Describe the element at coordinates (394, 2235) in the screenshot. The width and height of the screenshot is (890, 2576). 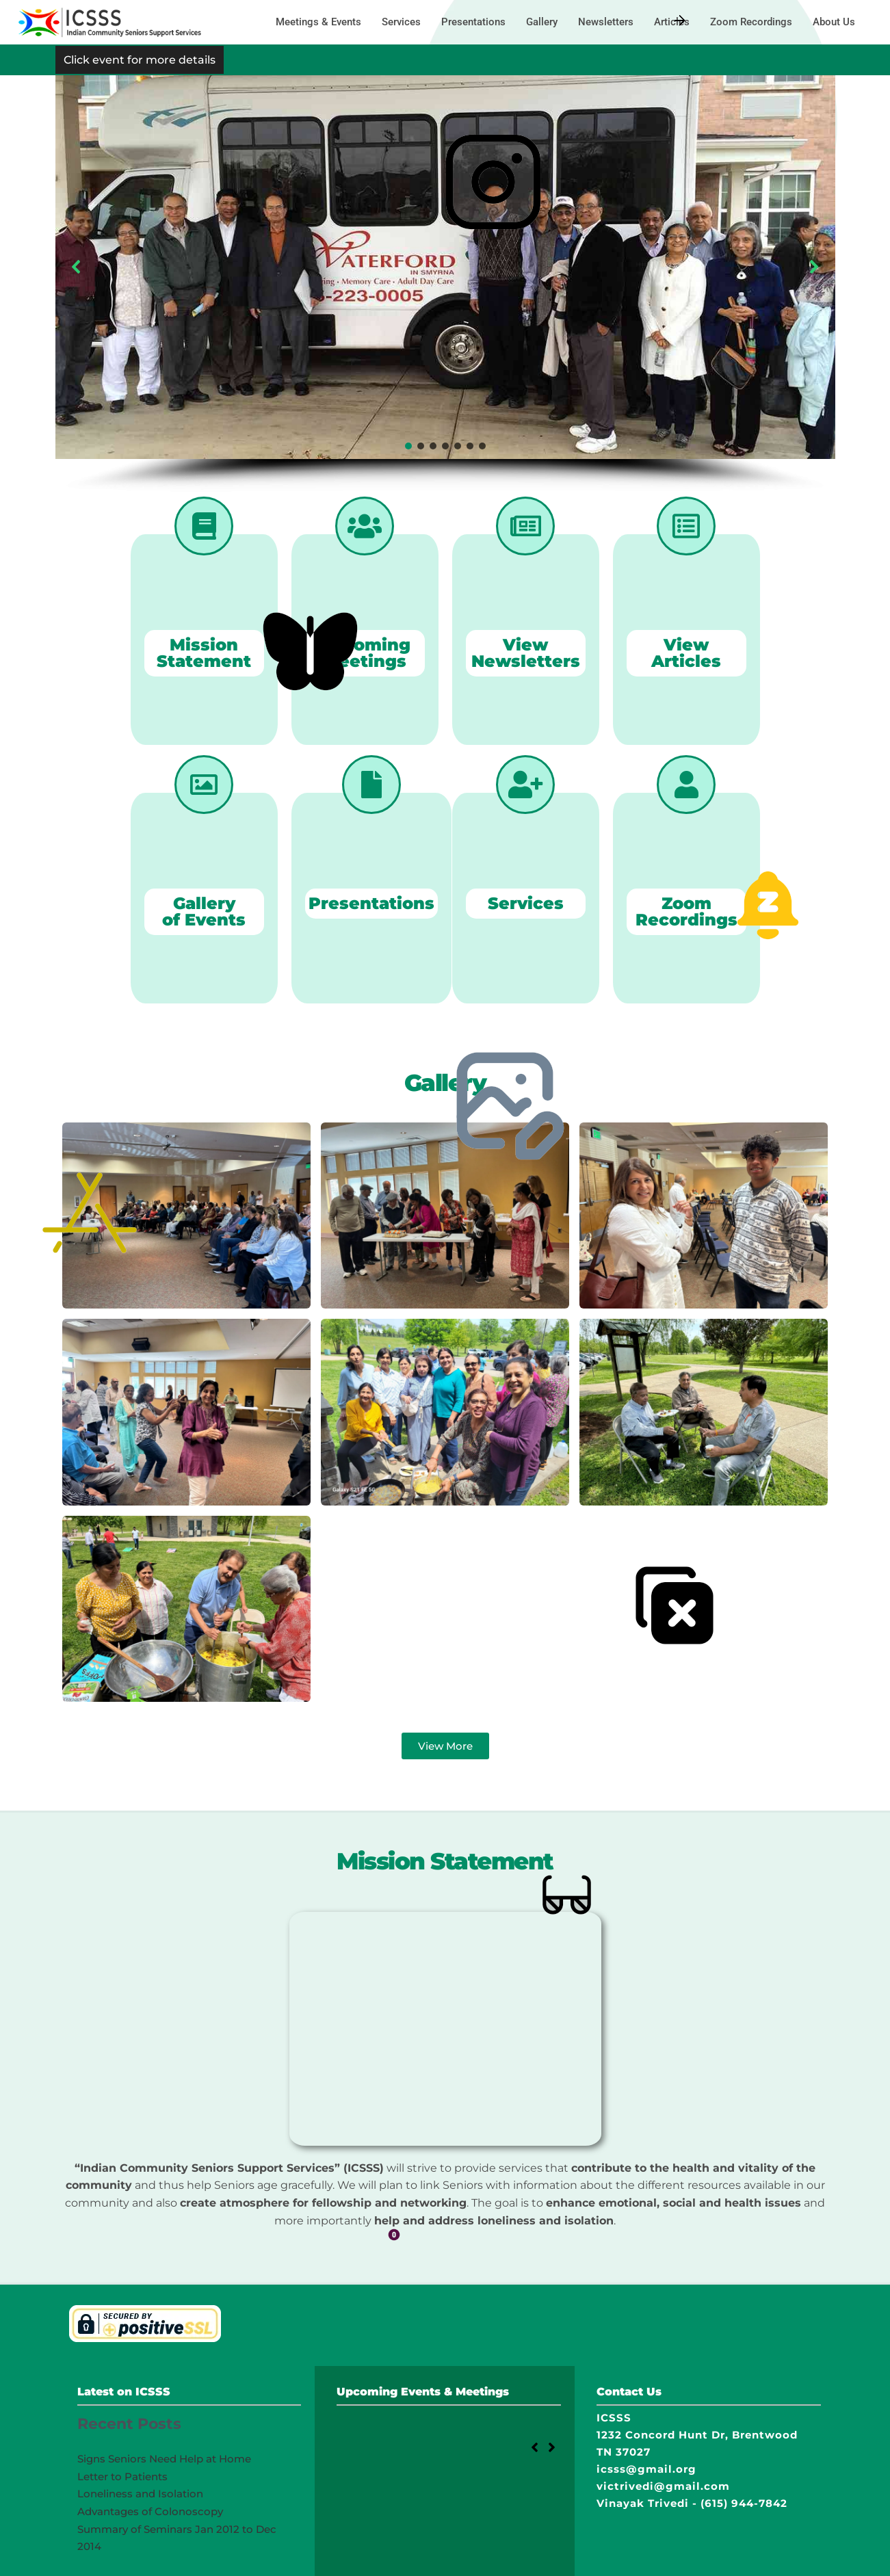
I see `indicates the letter "o" or zero in a selection interface` at that location.